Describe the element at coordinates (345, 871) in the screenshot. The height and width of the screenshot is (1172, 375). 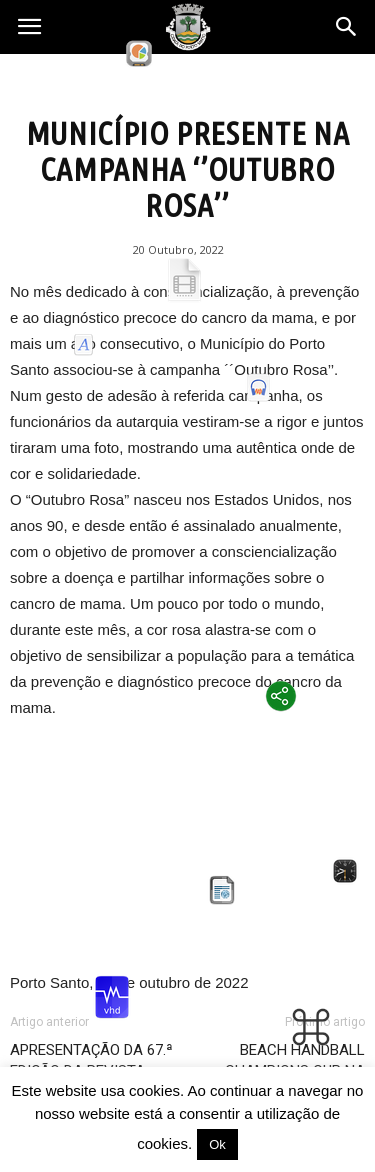
I see `open the clock app` at that location.